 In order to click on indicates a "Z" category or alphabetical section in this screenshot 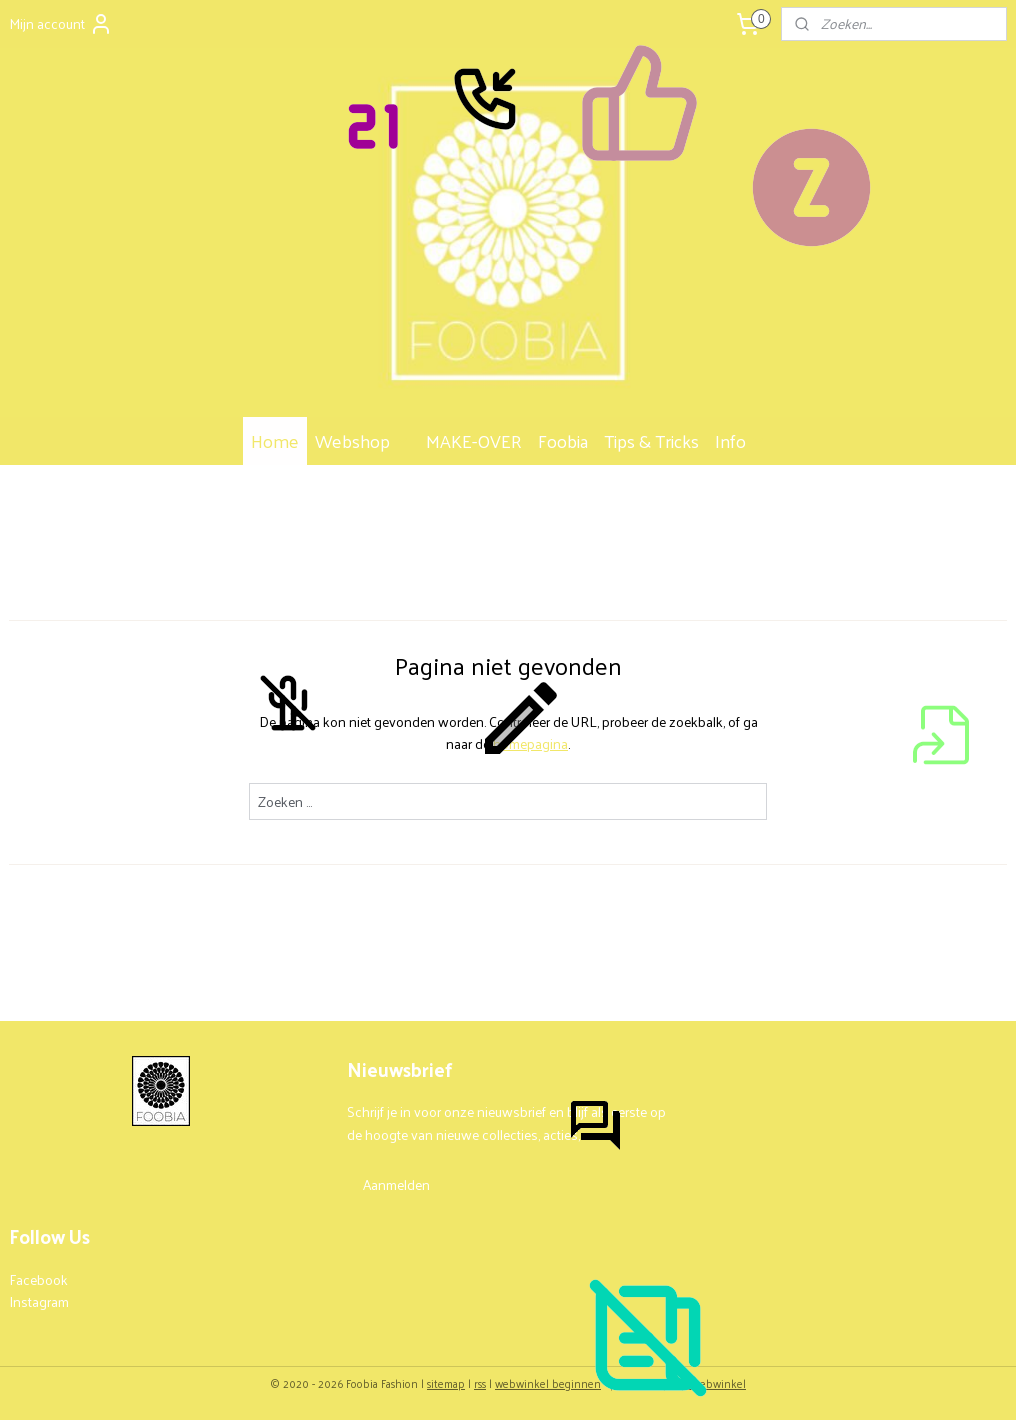, I will do `click(811, 187)`.